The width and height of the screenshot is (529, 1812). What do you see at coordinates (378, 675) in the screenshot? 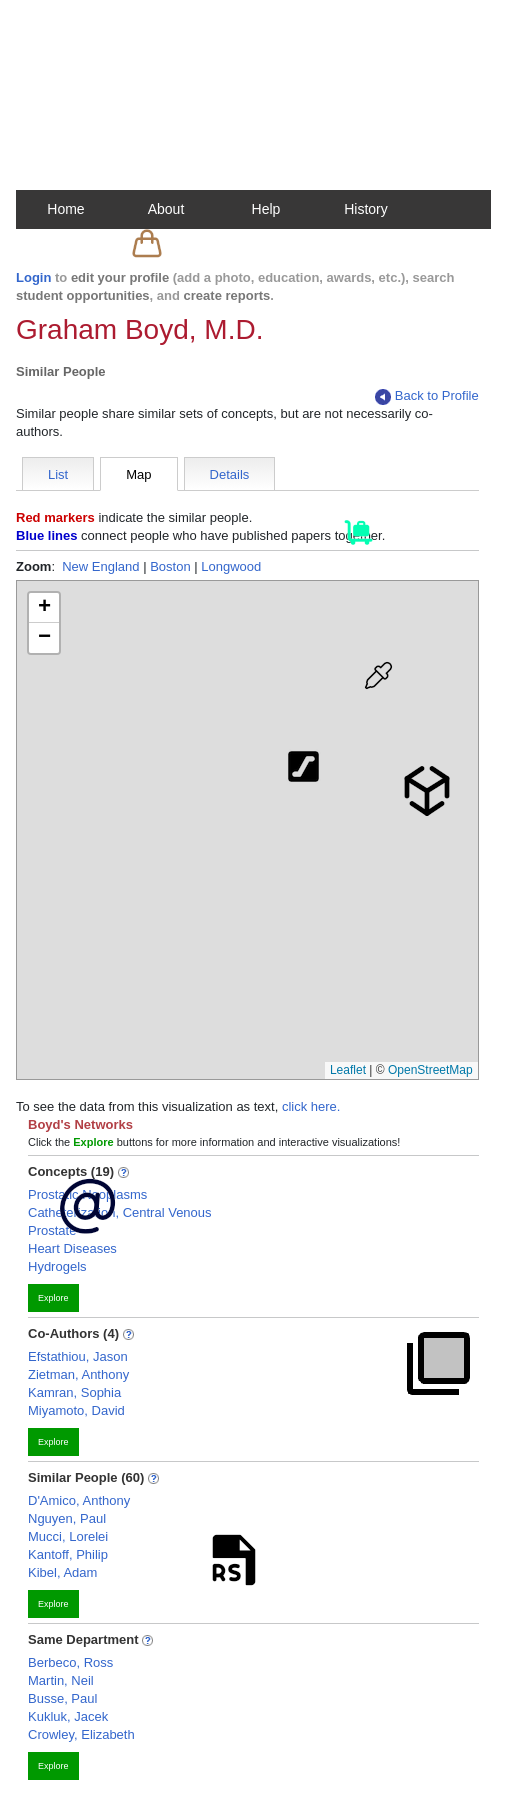
I see `pick a color from the screen` at bounding box center [378, 675].